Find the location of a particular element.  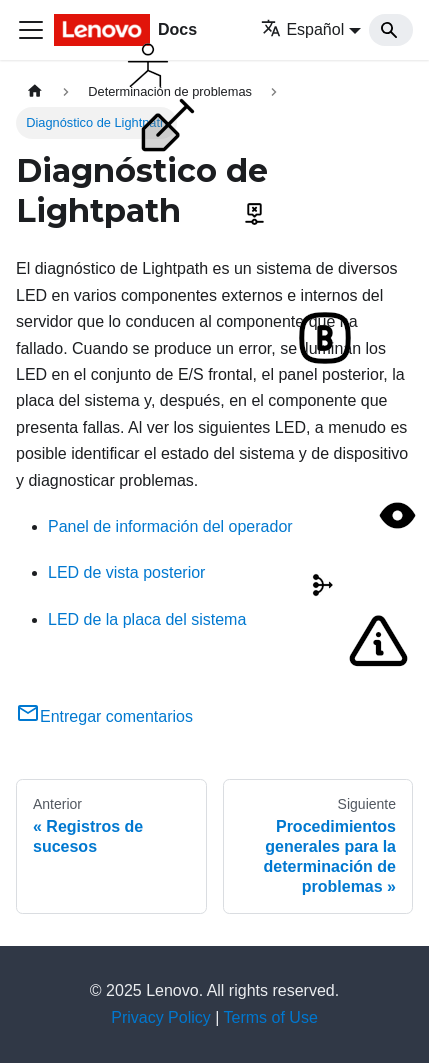

gardening or landscaping tools is located at coordinates (167, 126).